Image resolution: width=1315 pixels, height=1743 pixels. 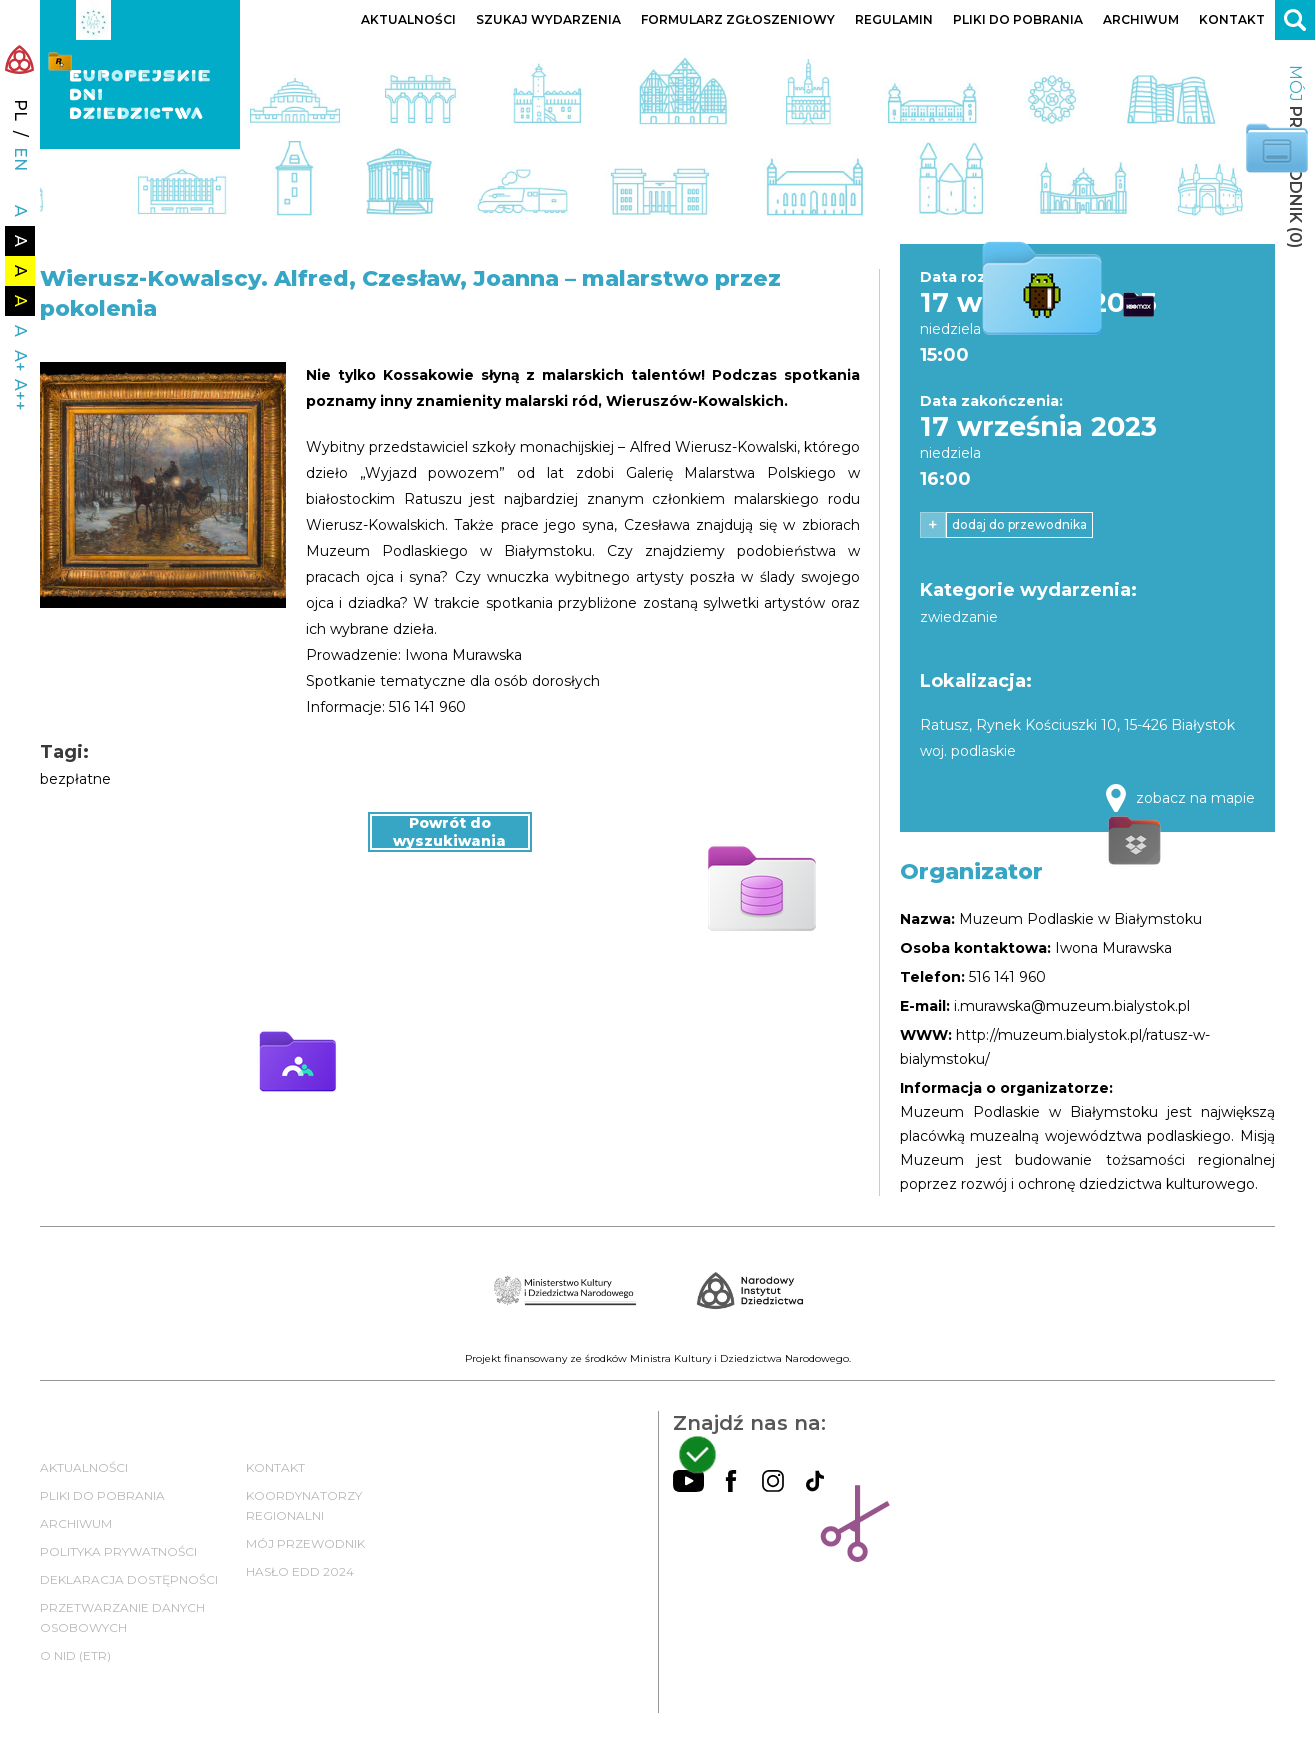 I want to click on open your desktop folder, so click(x=1277, y=148).